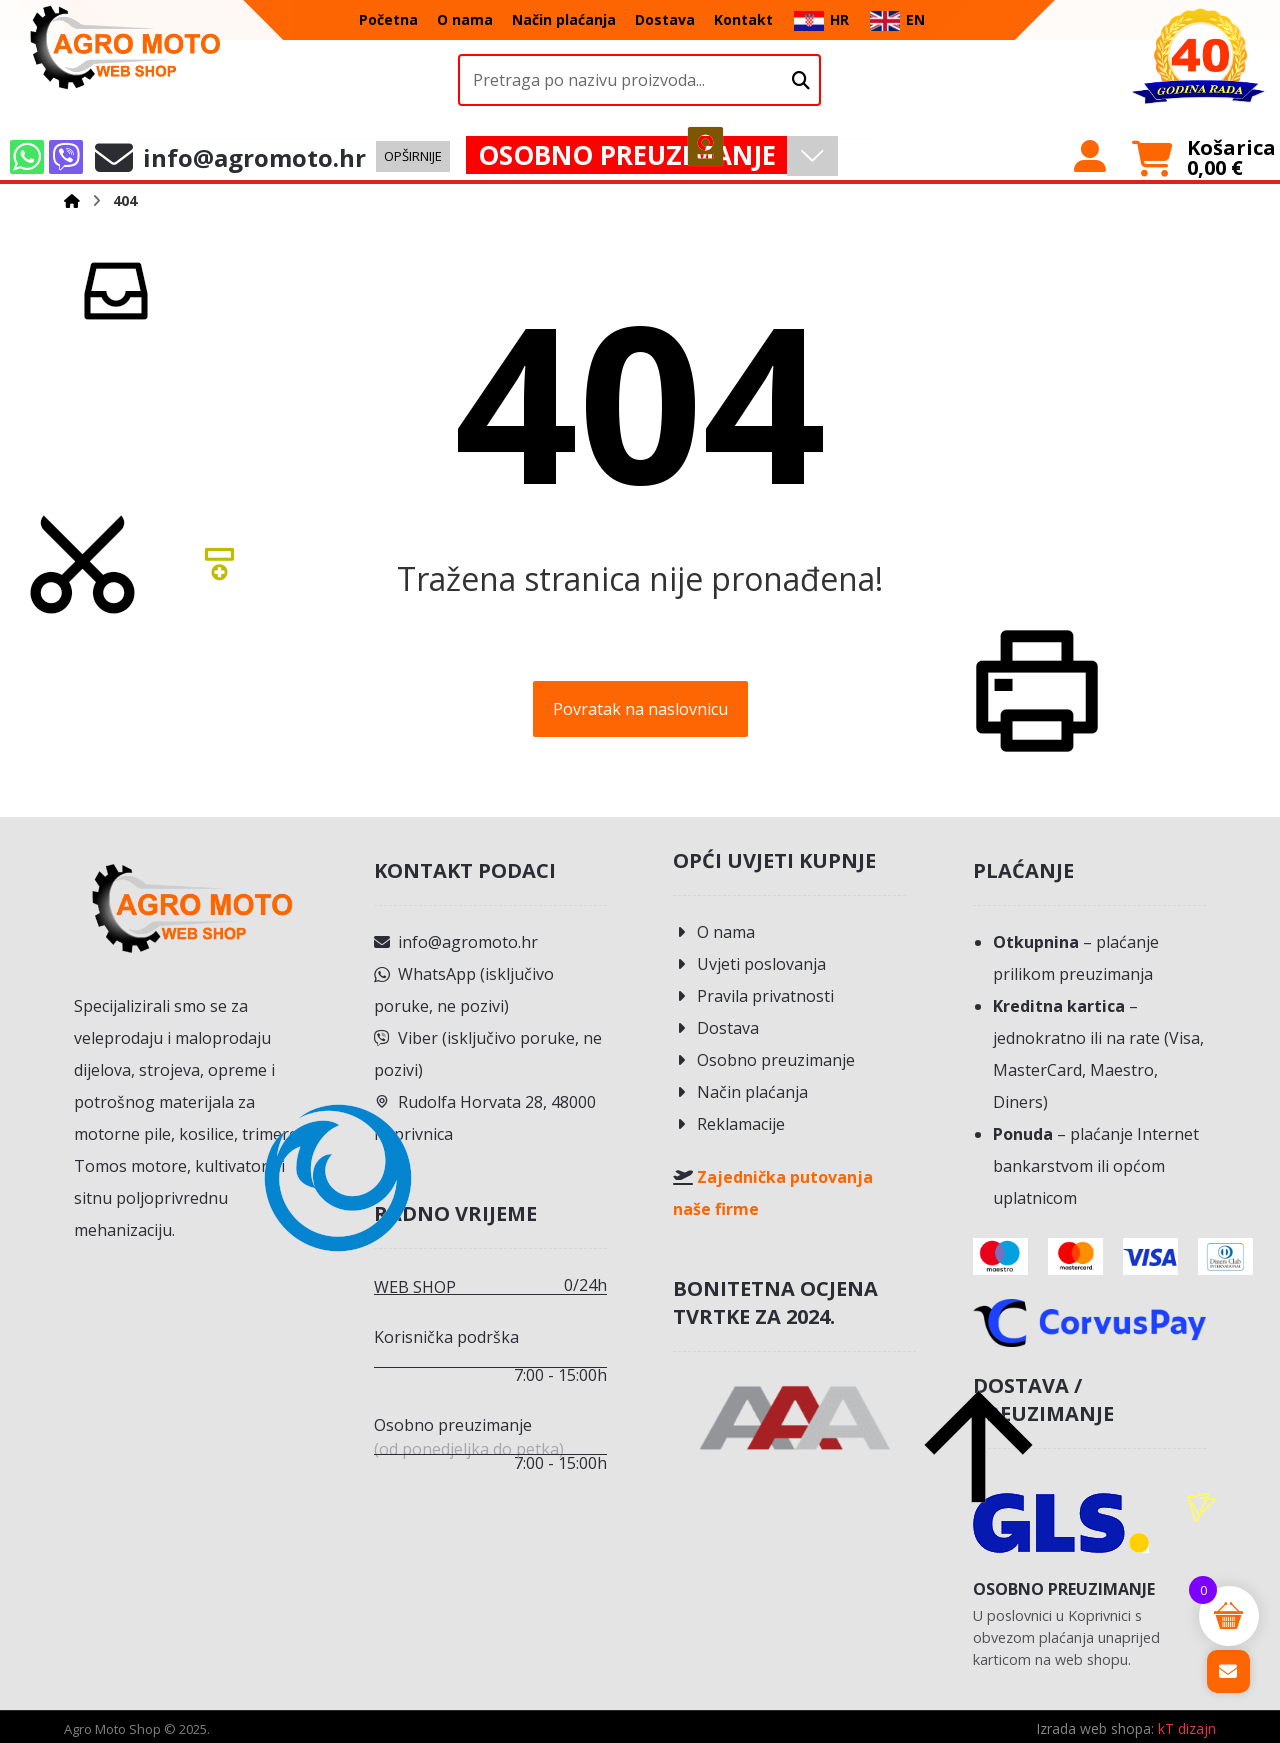 The height and width of the screenshot is (1743, 1280). Describe the element at coordinates (1037, 691) in the screenshot. I see `print the current document` at that location.